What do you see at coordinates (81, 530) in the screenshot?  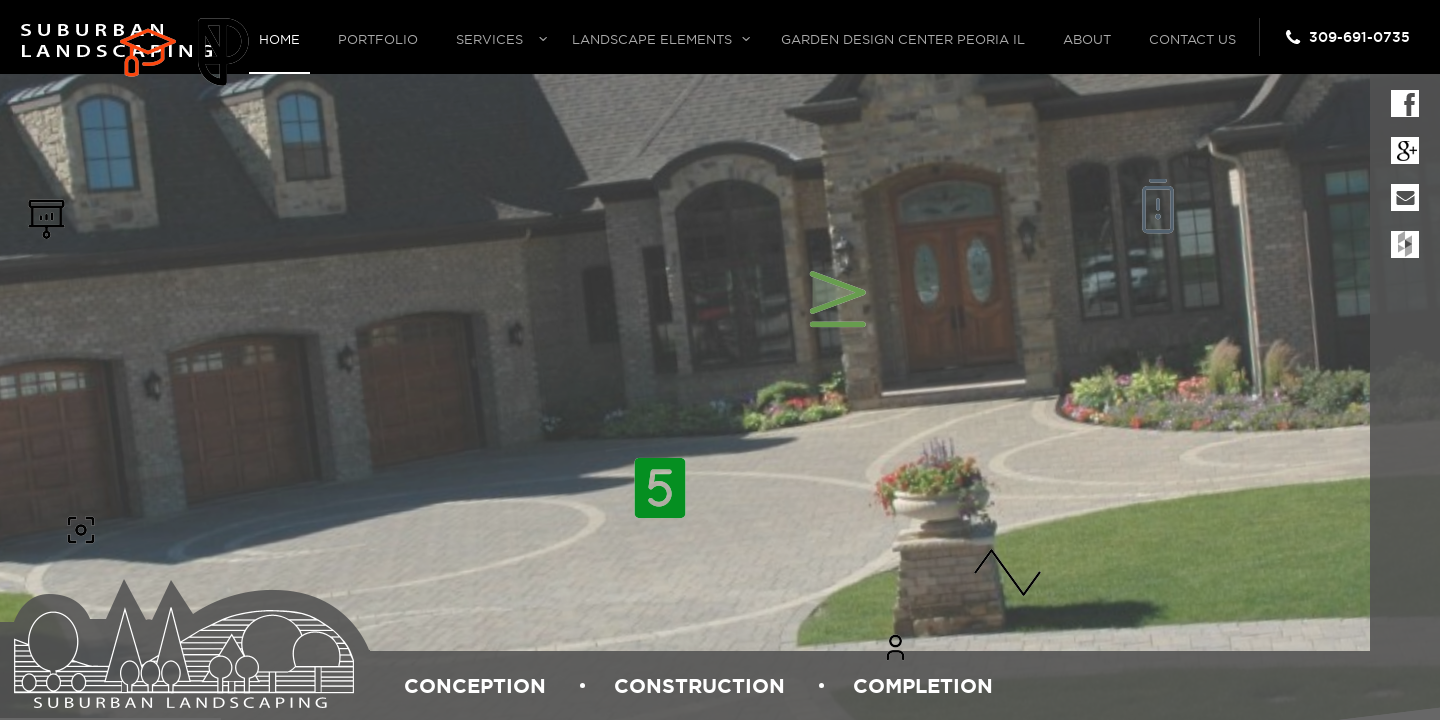 I see `center focus on camera viewfinder` at bounding box center [81, 530].